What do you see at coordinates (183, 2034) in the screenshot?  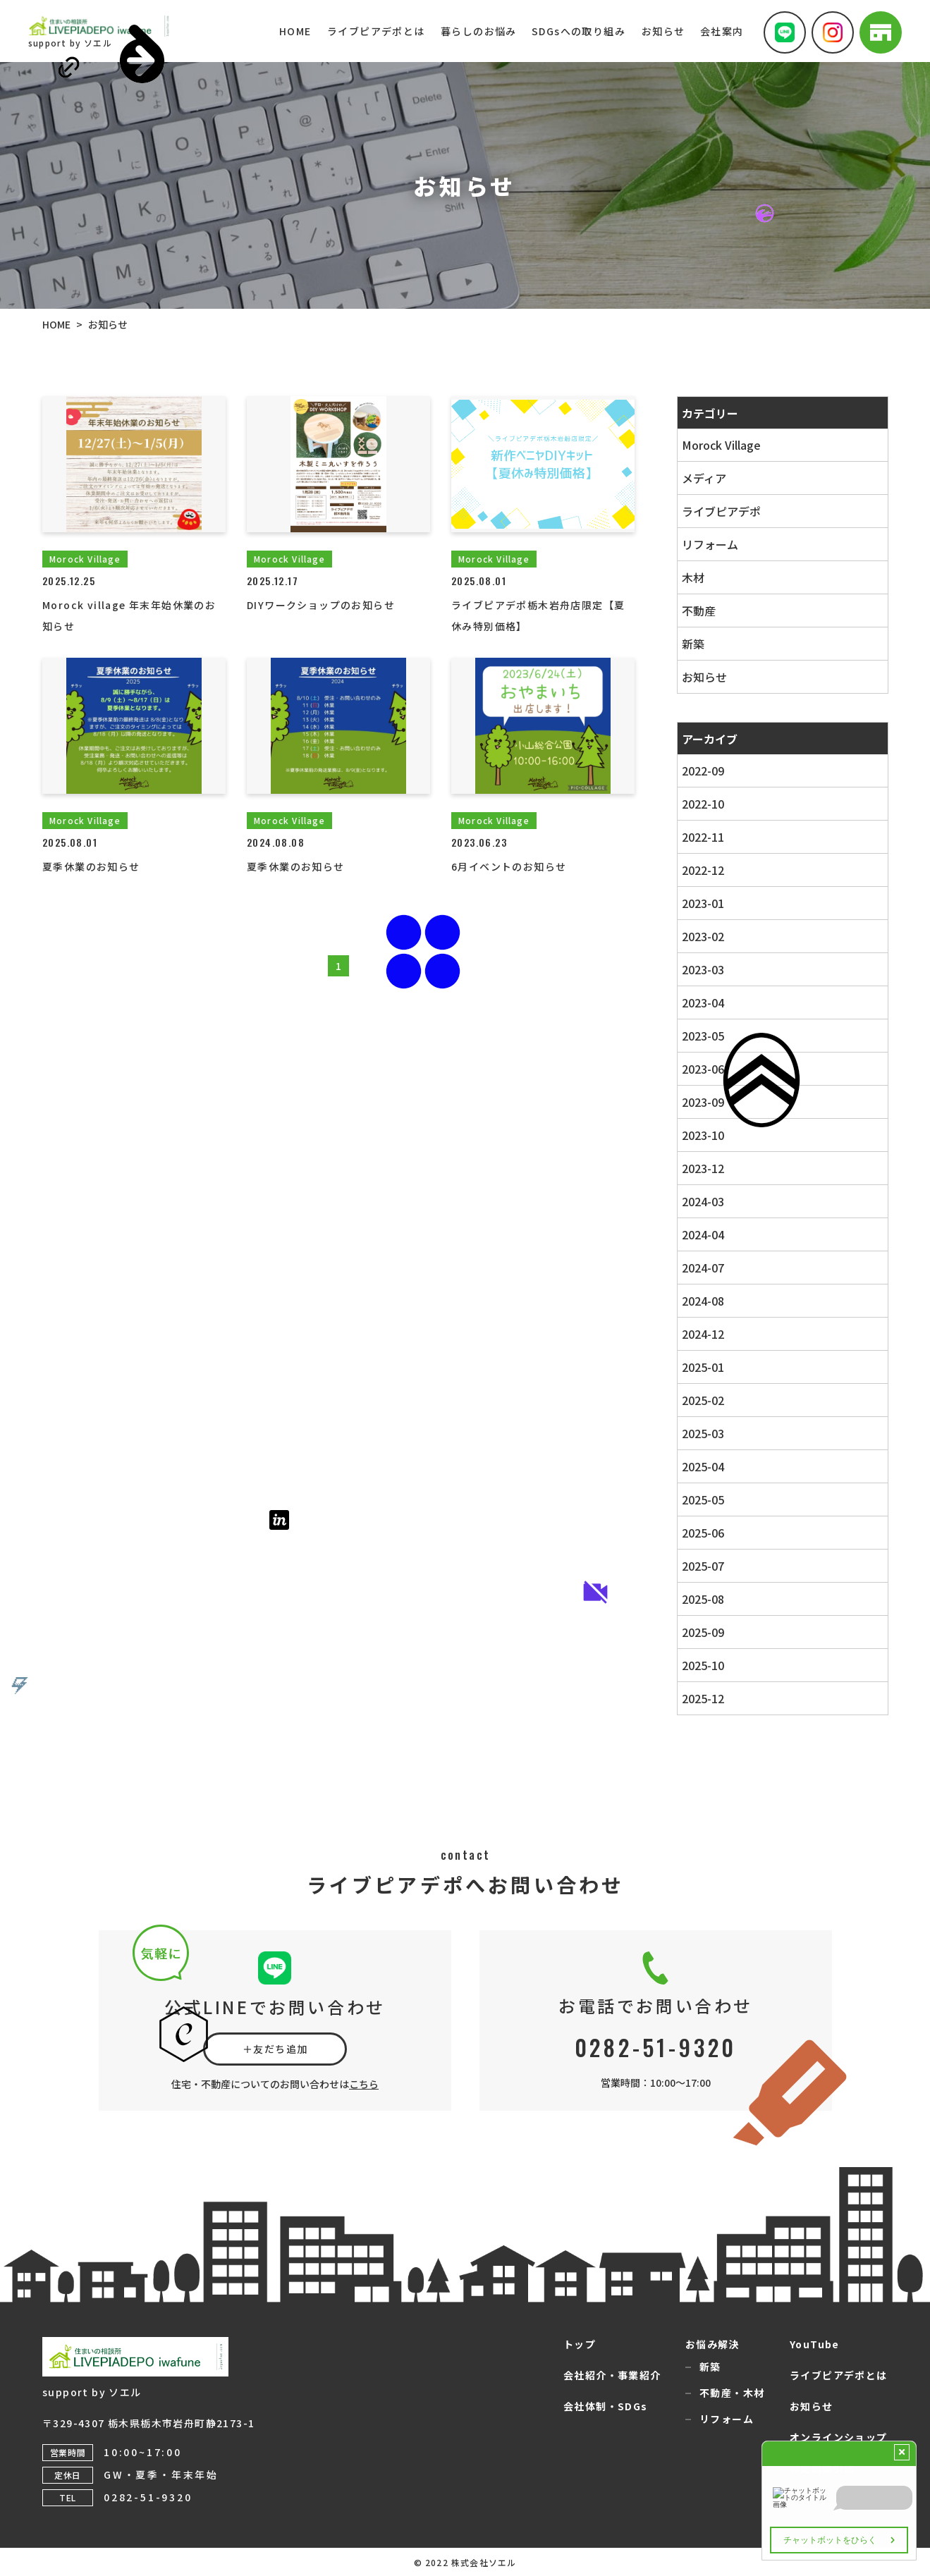 I see `open the Chai app` at bounding box center [183, 2034].